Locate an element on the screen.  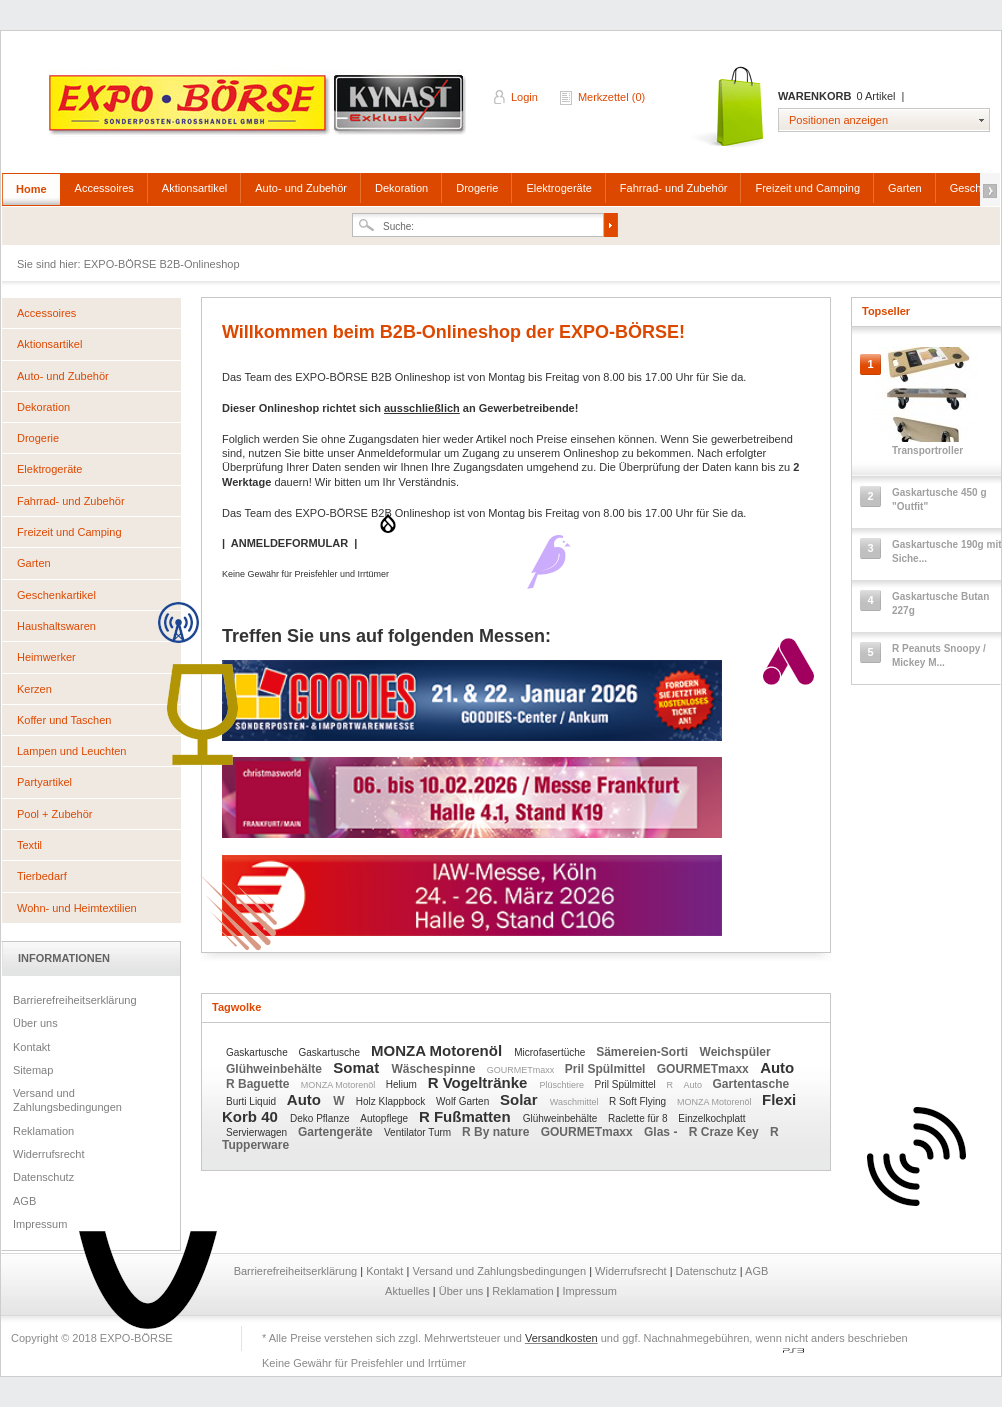
link to drupal CMS platform is located at coordinates (388, 523).